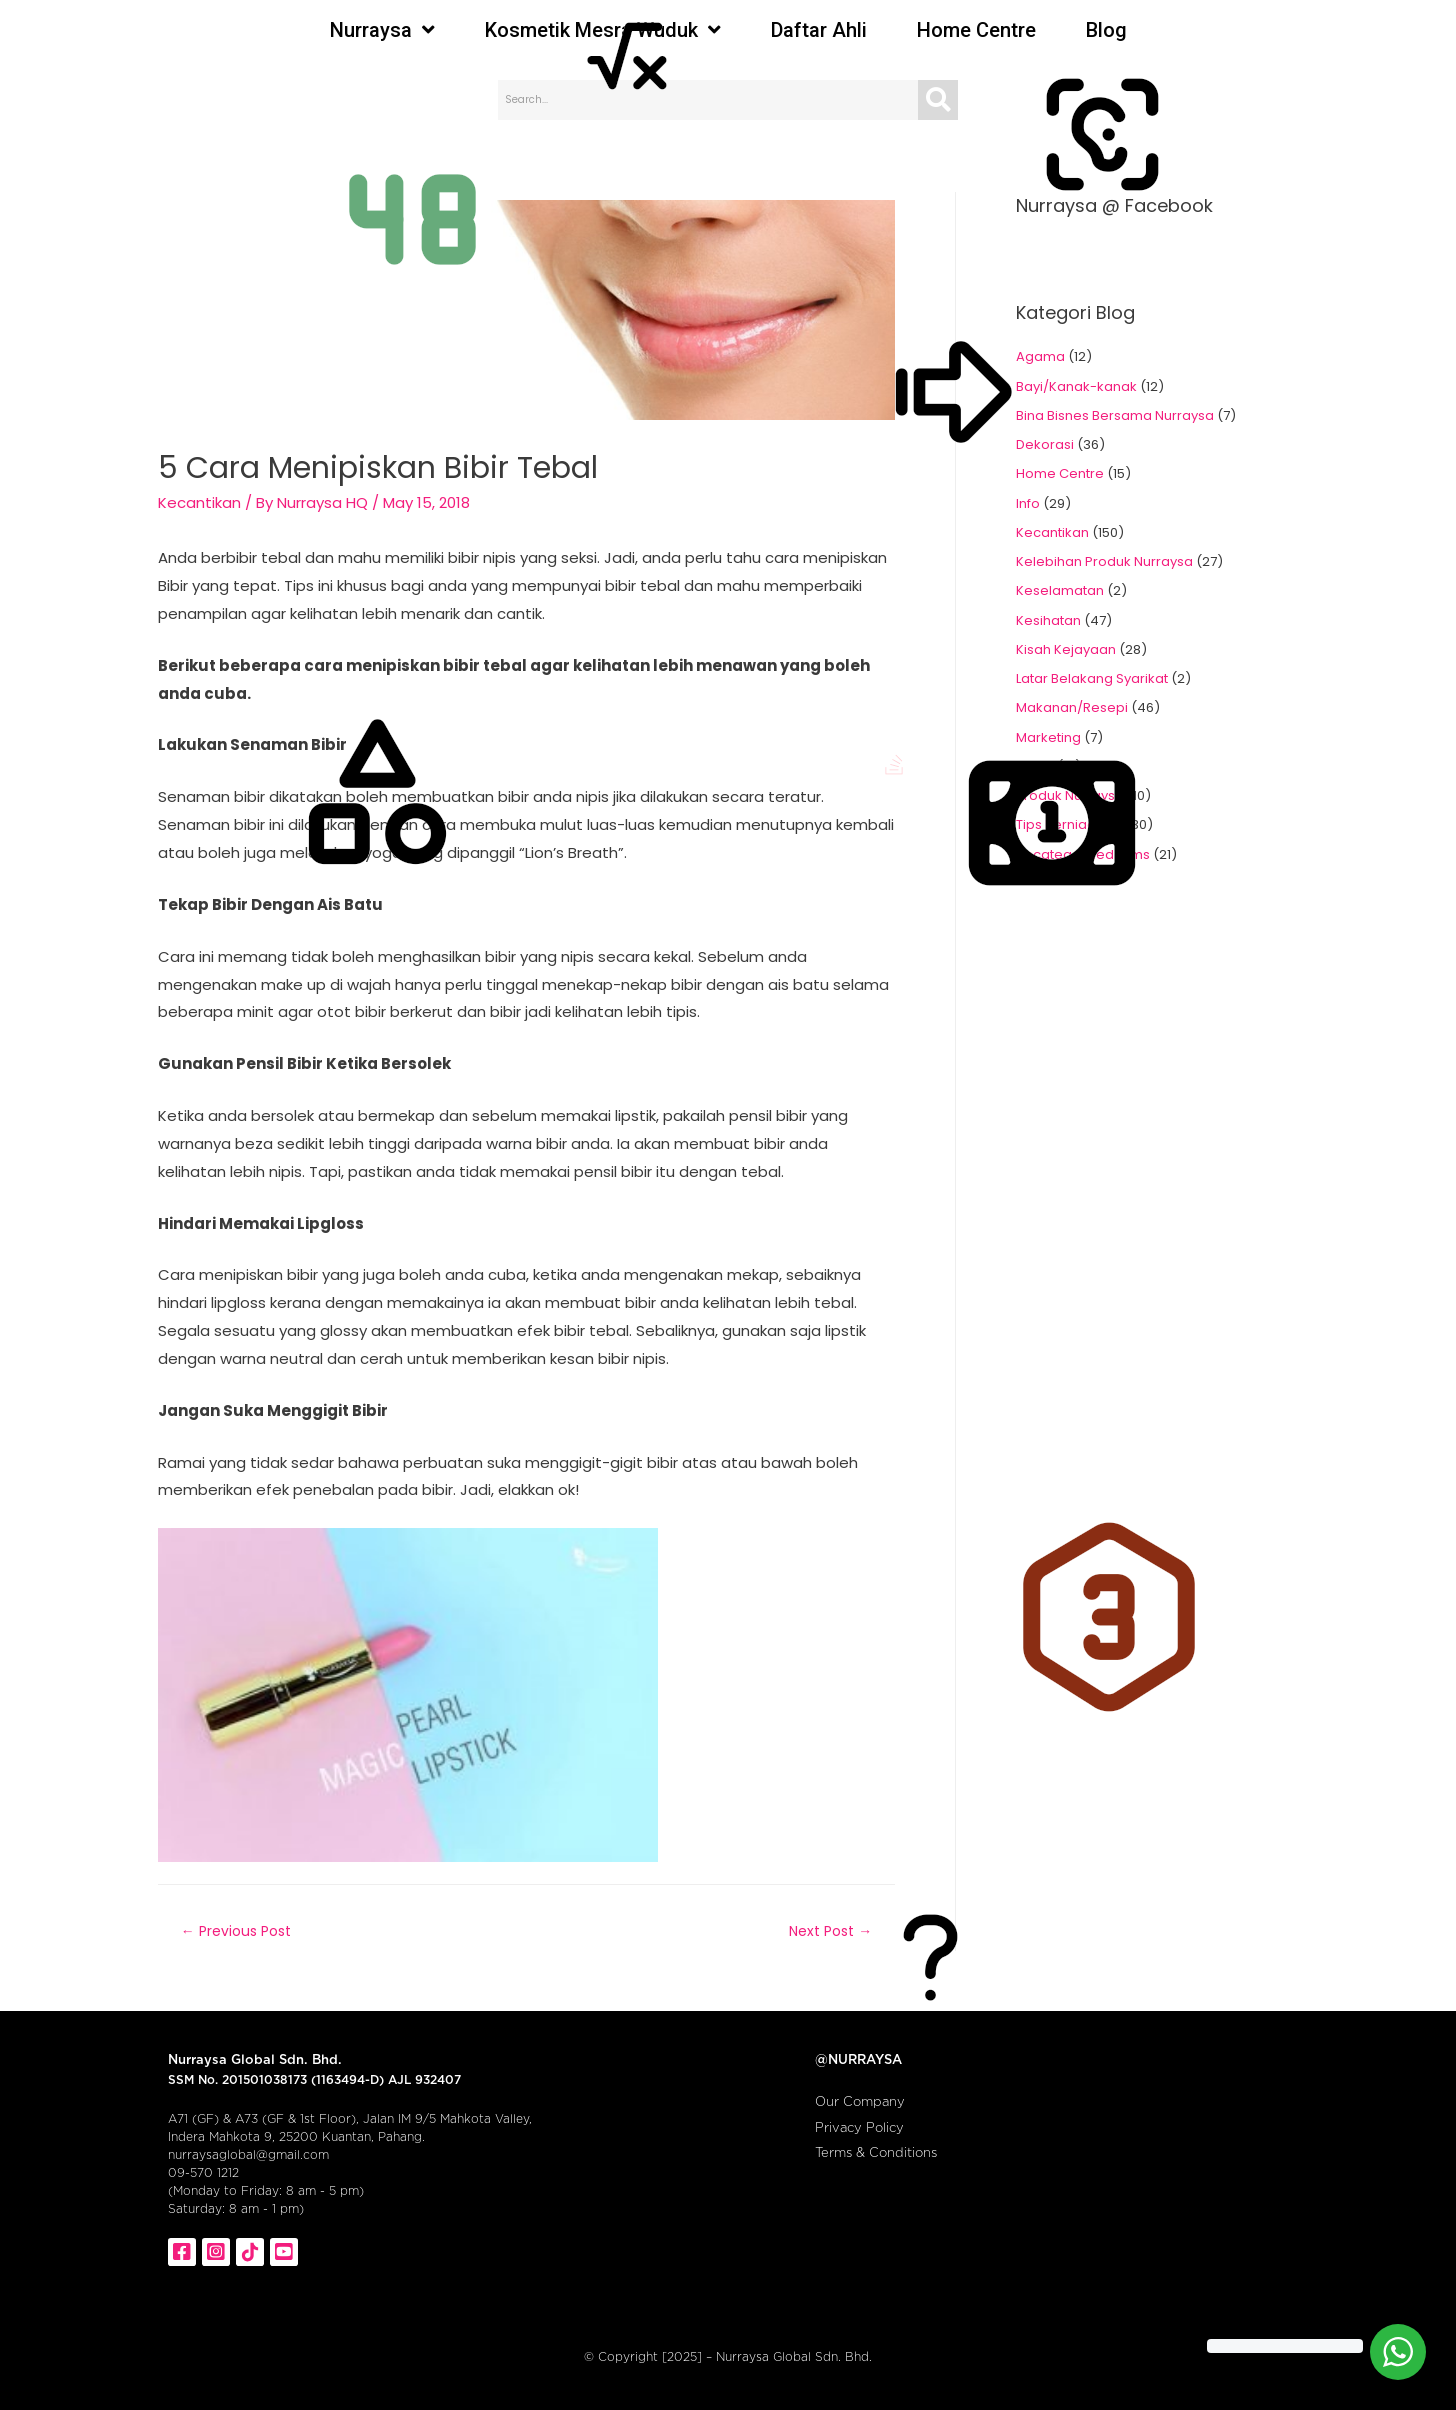 The width and height of the screenshot is (1456, 2410). What do you see at coordinates (1102, 134) in the screenshot?
I see `scan or identify using ear biometrics` at bounding box center [1102, 134].